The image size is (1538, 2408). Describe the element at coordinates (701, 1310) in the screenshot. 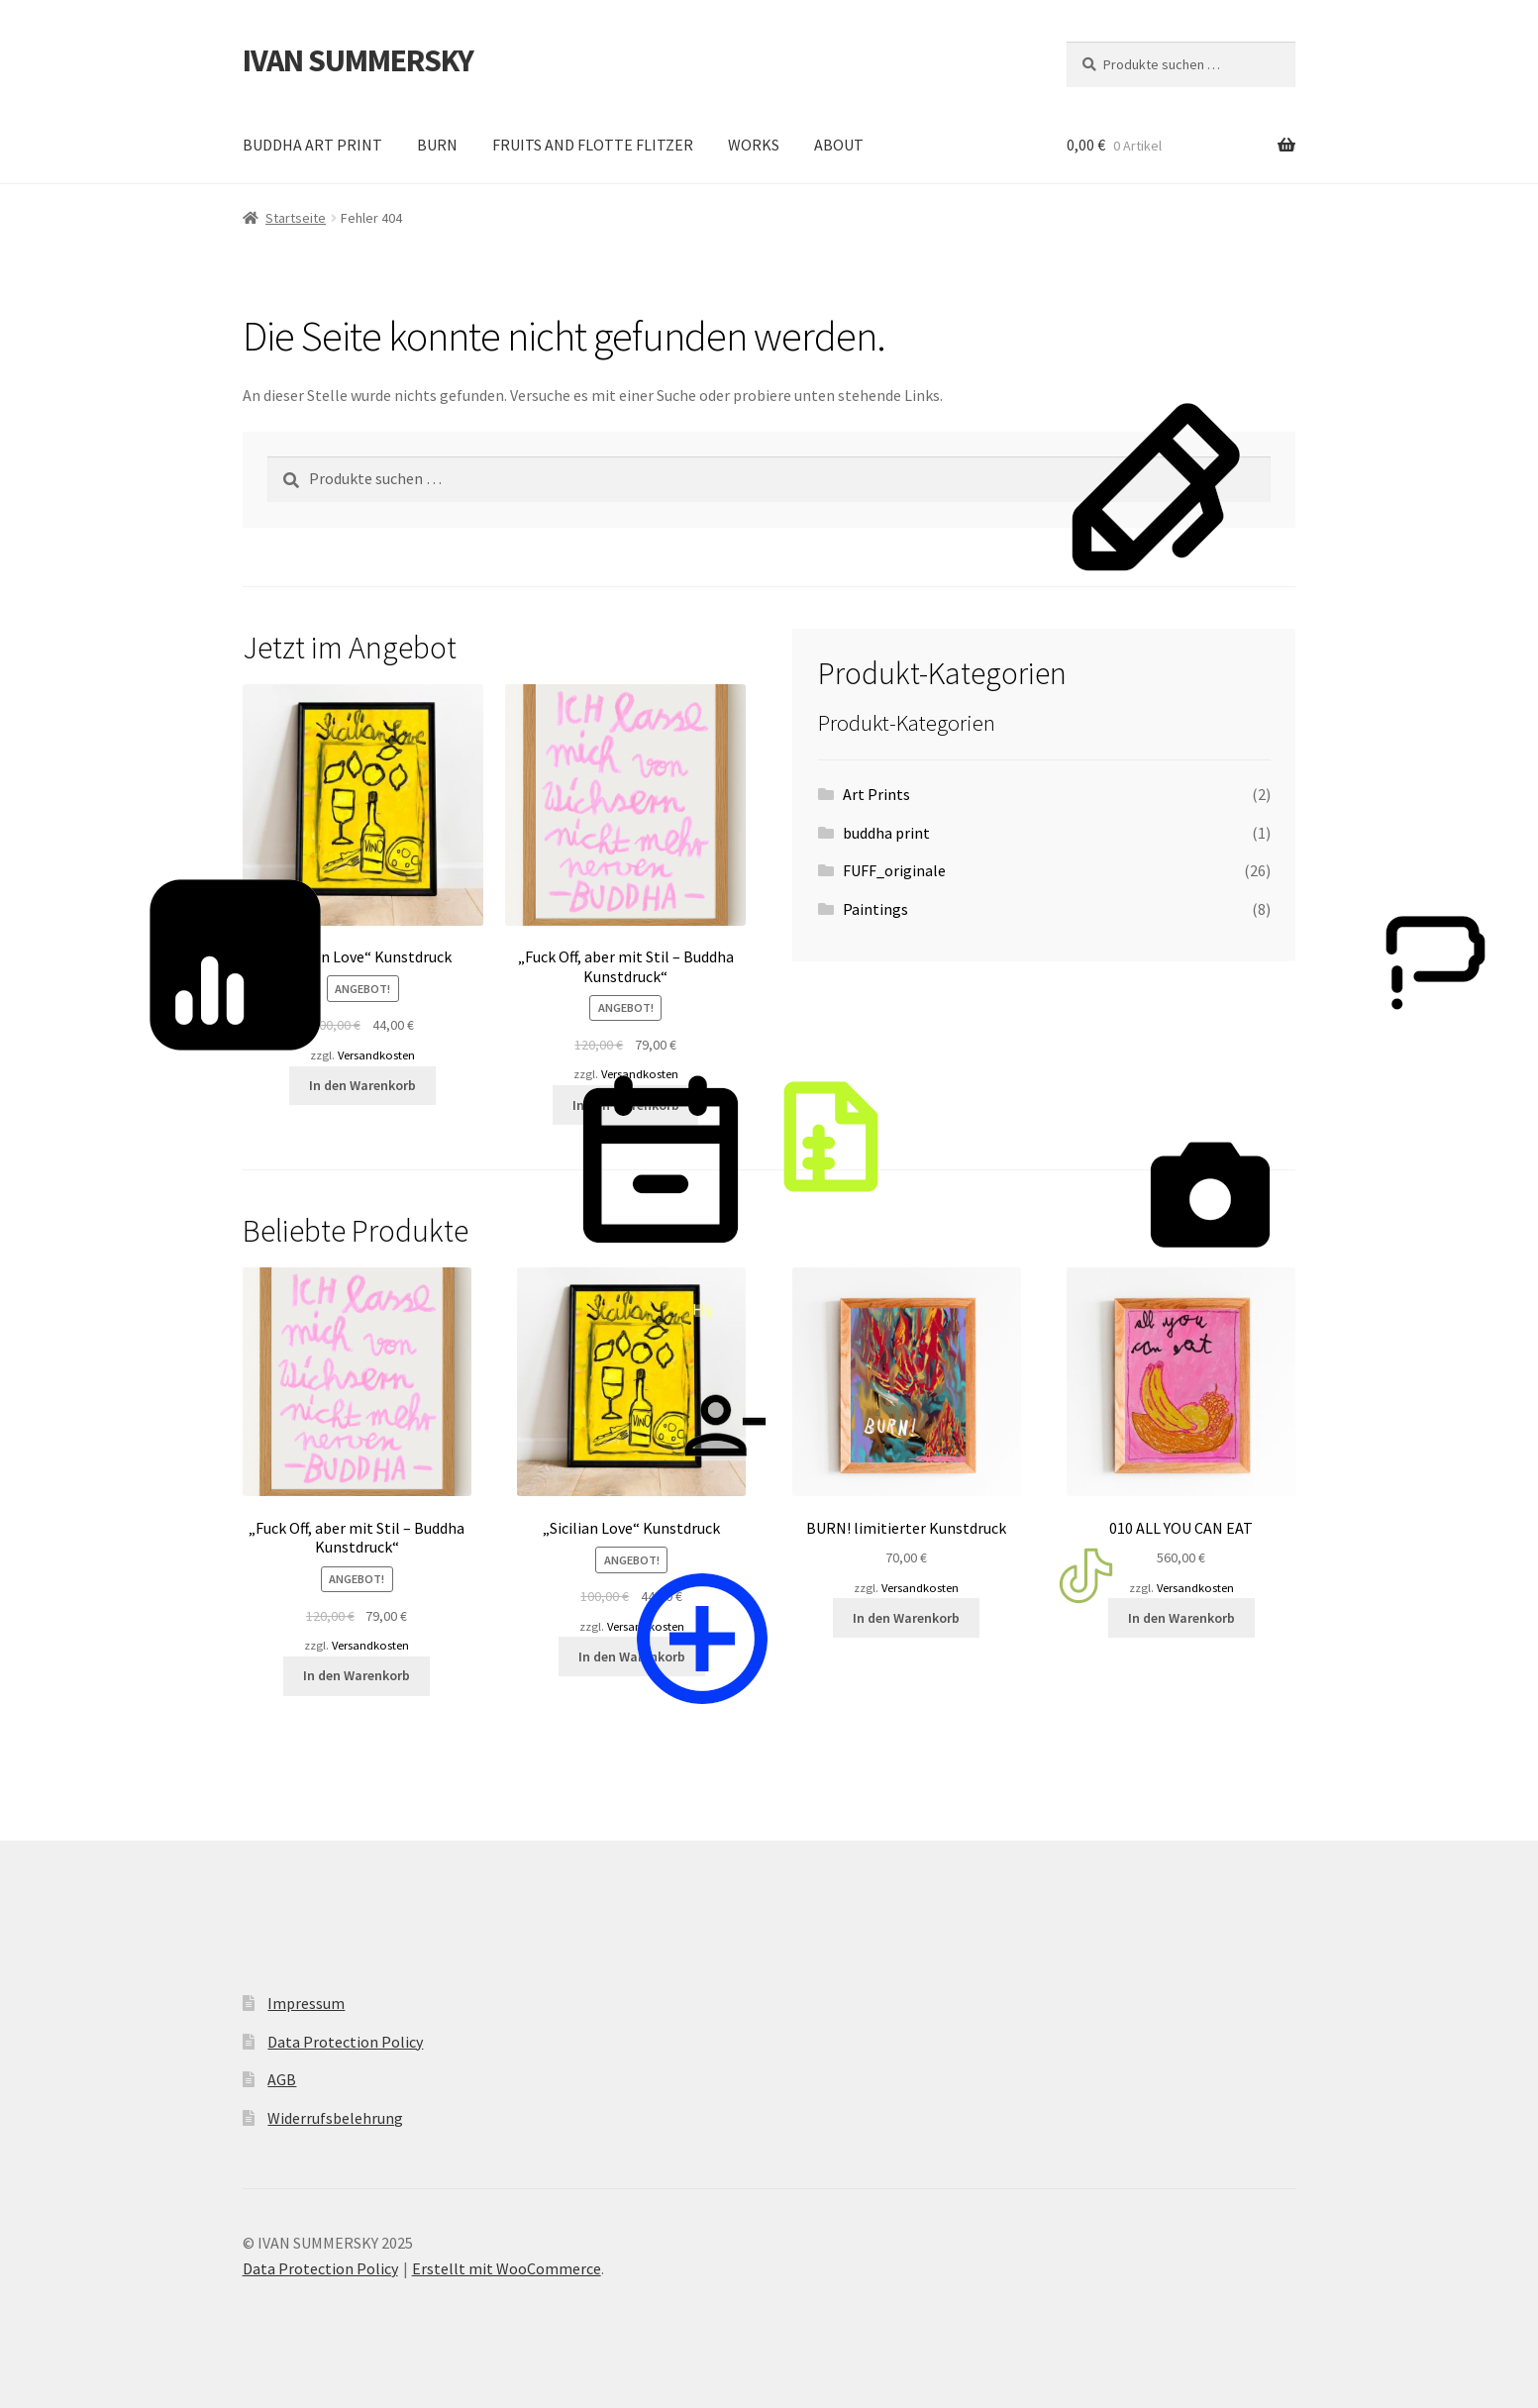

I see `format text as heading level 3` at that location.